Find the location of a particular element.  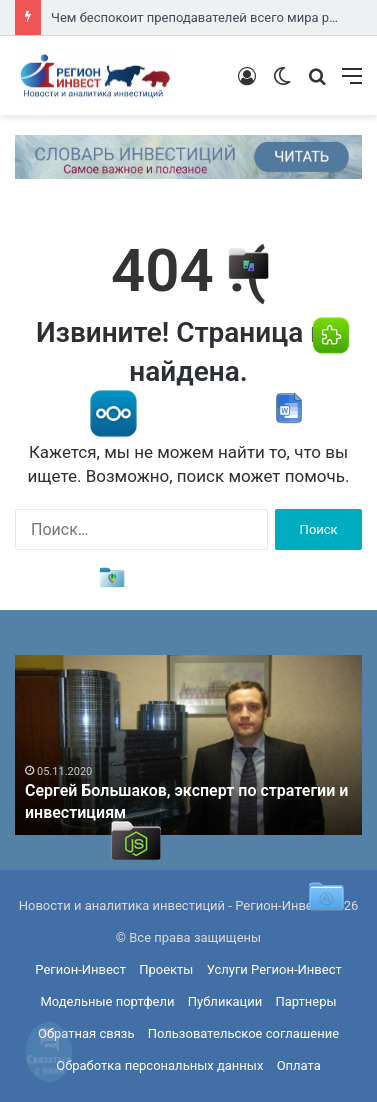

folder containing node.js project files is located at coordinates (136, 842).